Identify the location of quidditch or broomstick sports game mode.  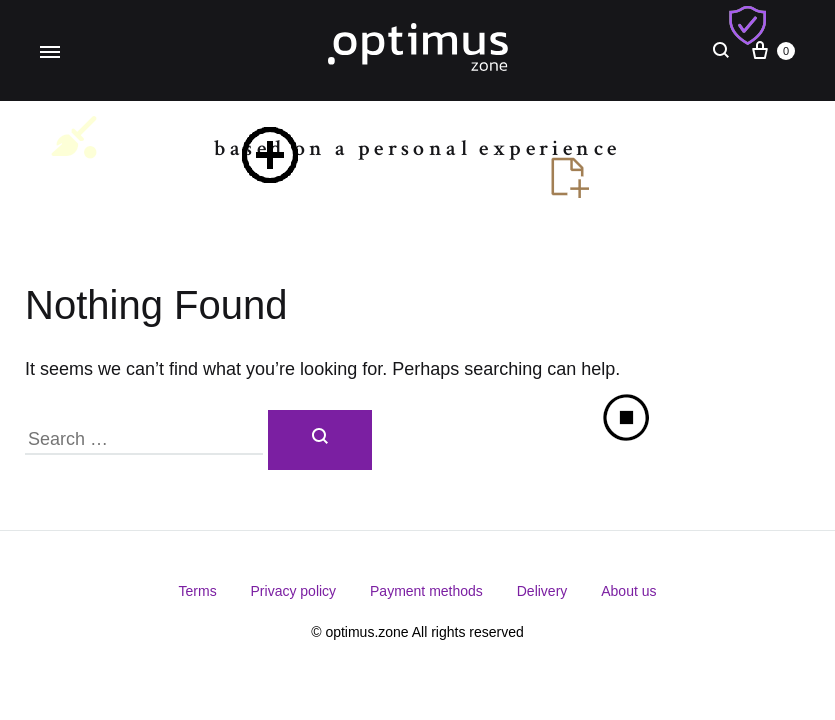
(74, 136).